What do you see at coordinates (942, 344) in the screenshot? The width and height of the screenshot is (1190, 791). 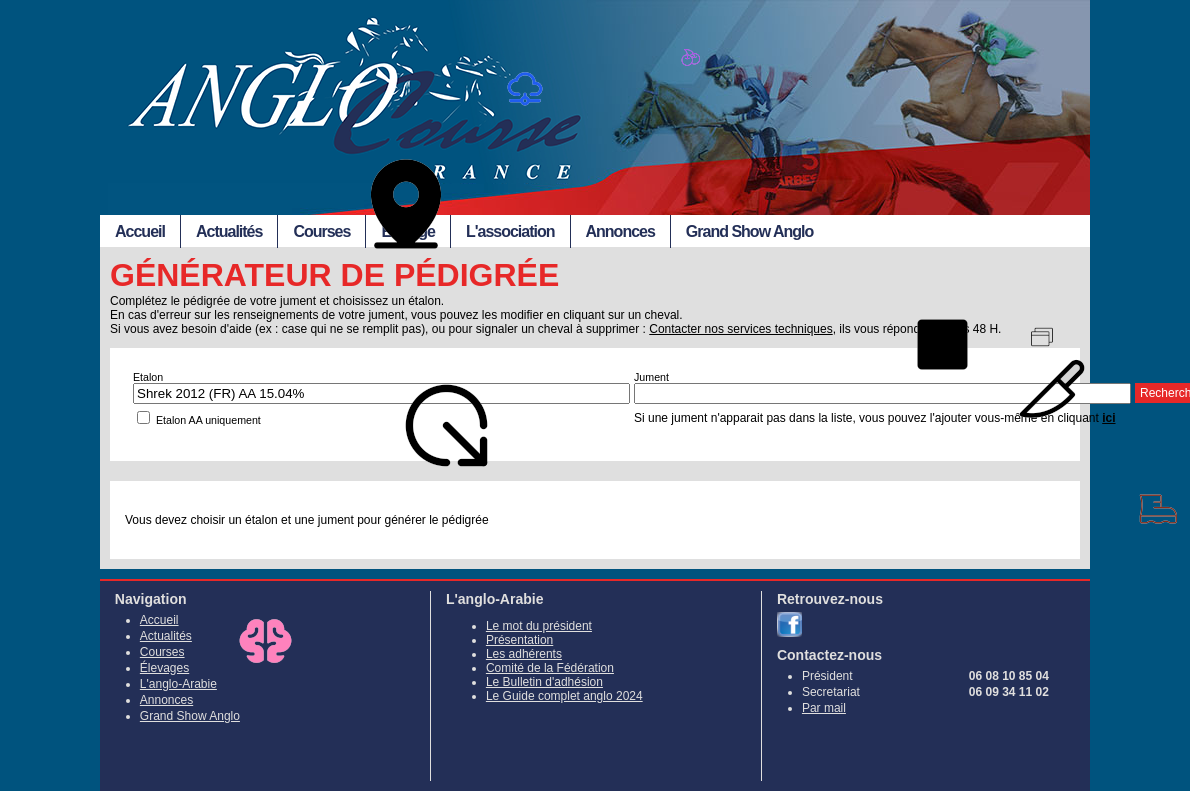 I see `stop media playback` at bounding box center [942, 344].